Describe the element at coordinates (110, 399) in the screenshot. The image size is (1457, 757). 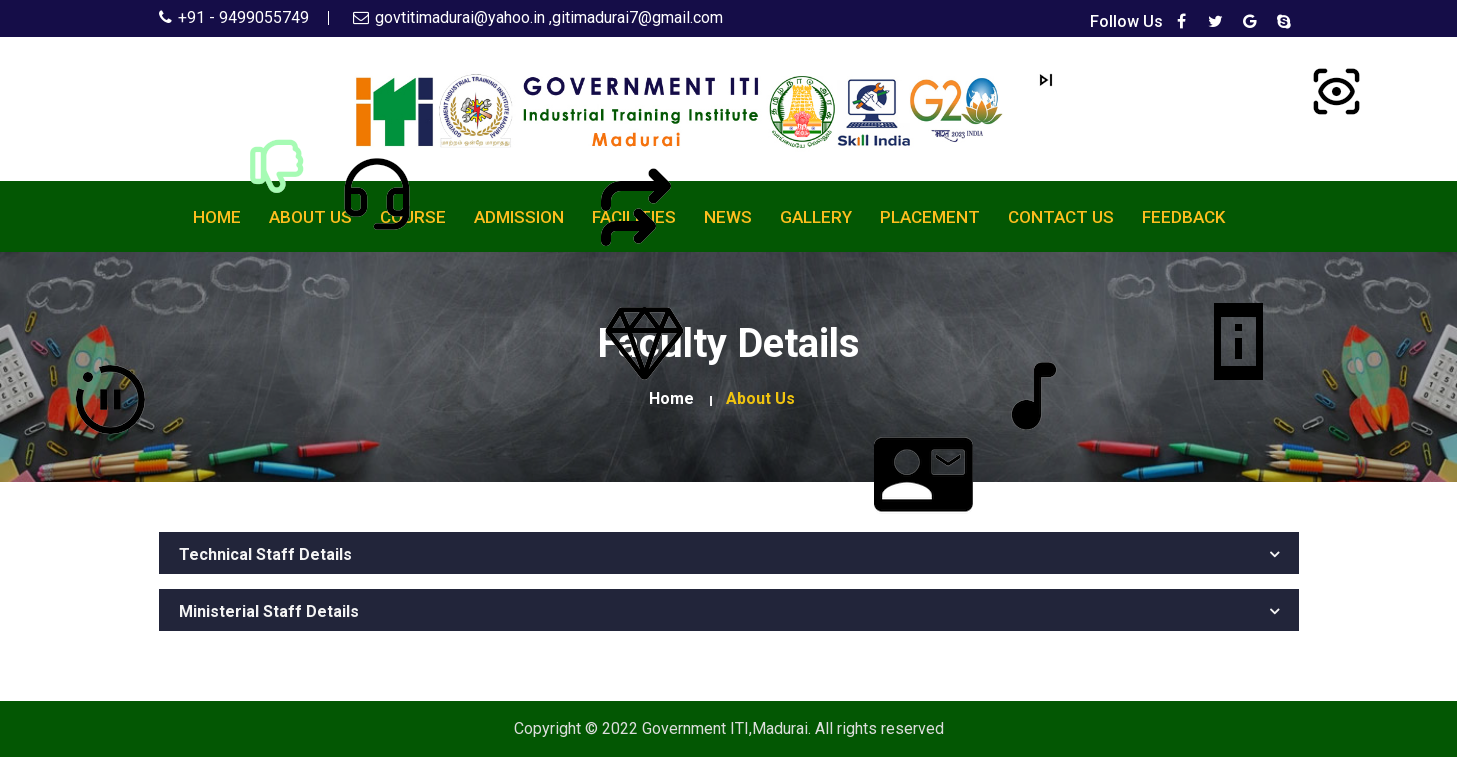
I see `pause motion photo playback` at that location.